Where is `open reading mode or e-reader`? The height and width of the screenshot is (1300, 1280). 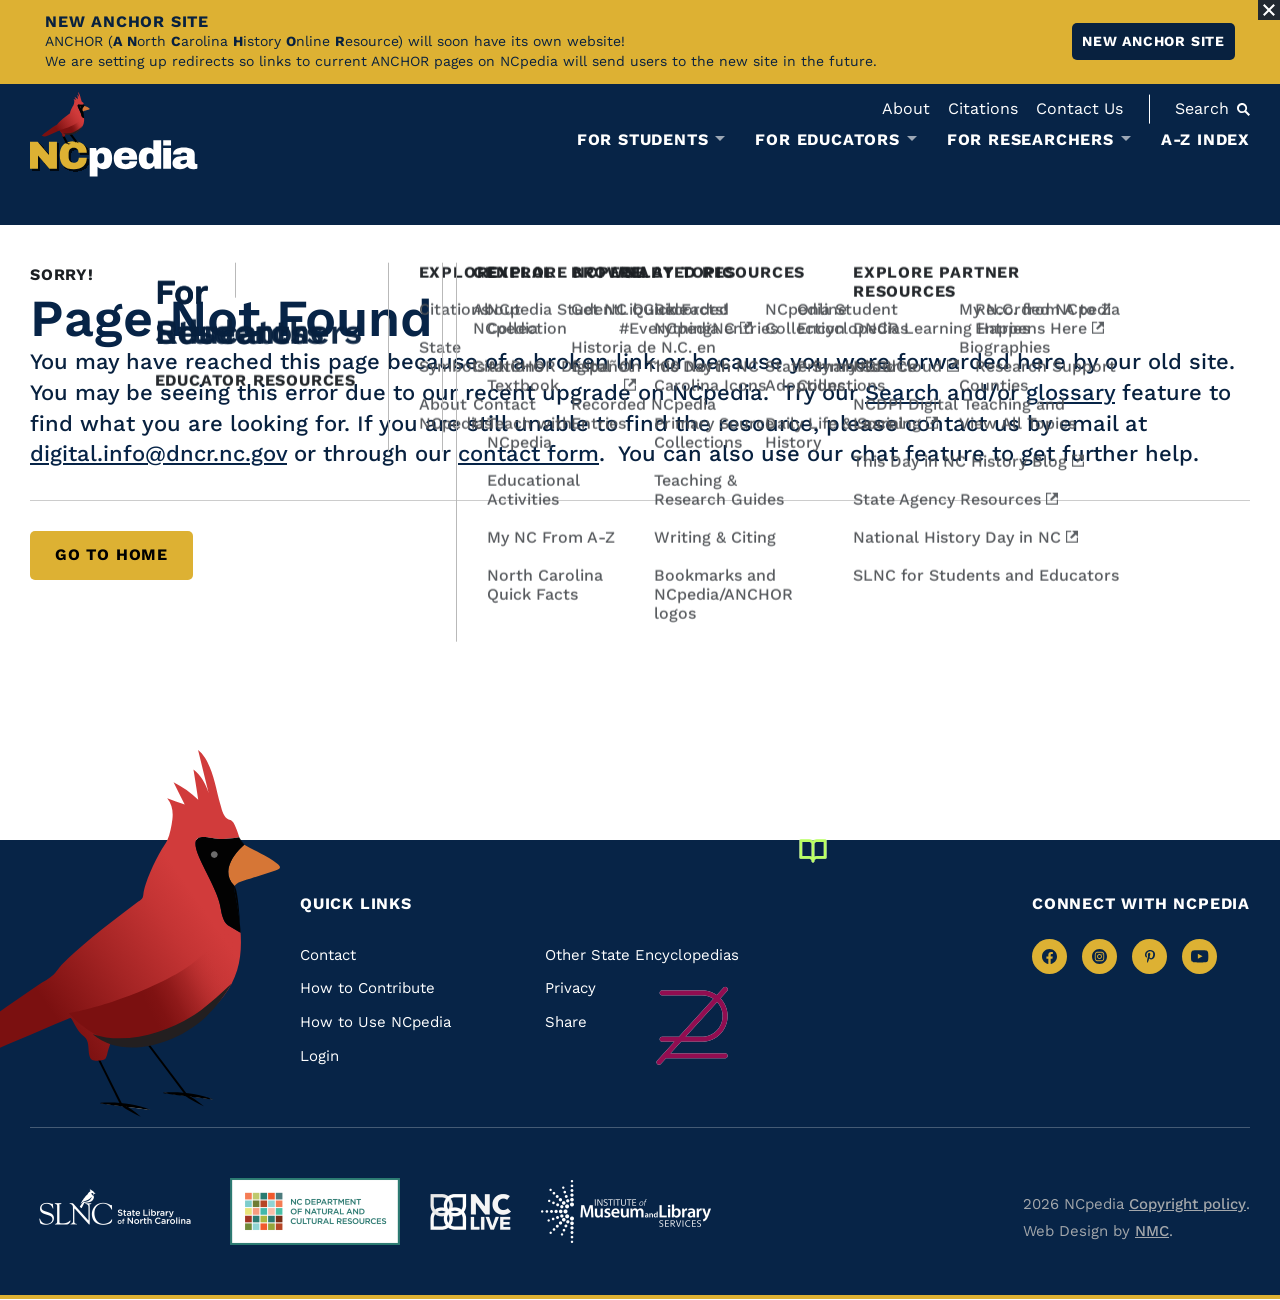 open reading mode or e-reader is located at coordinates (813, 849).